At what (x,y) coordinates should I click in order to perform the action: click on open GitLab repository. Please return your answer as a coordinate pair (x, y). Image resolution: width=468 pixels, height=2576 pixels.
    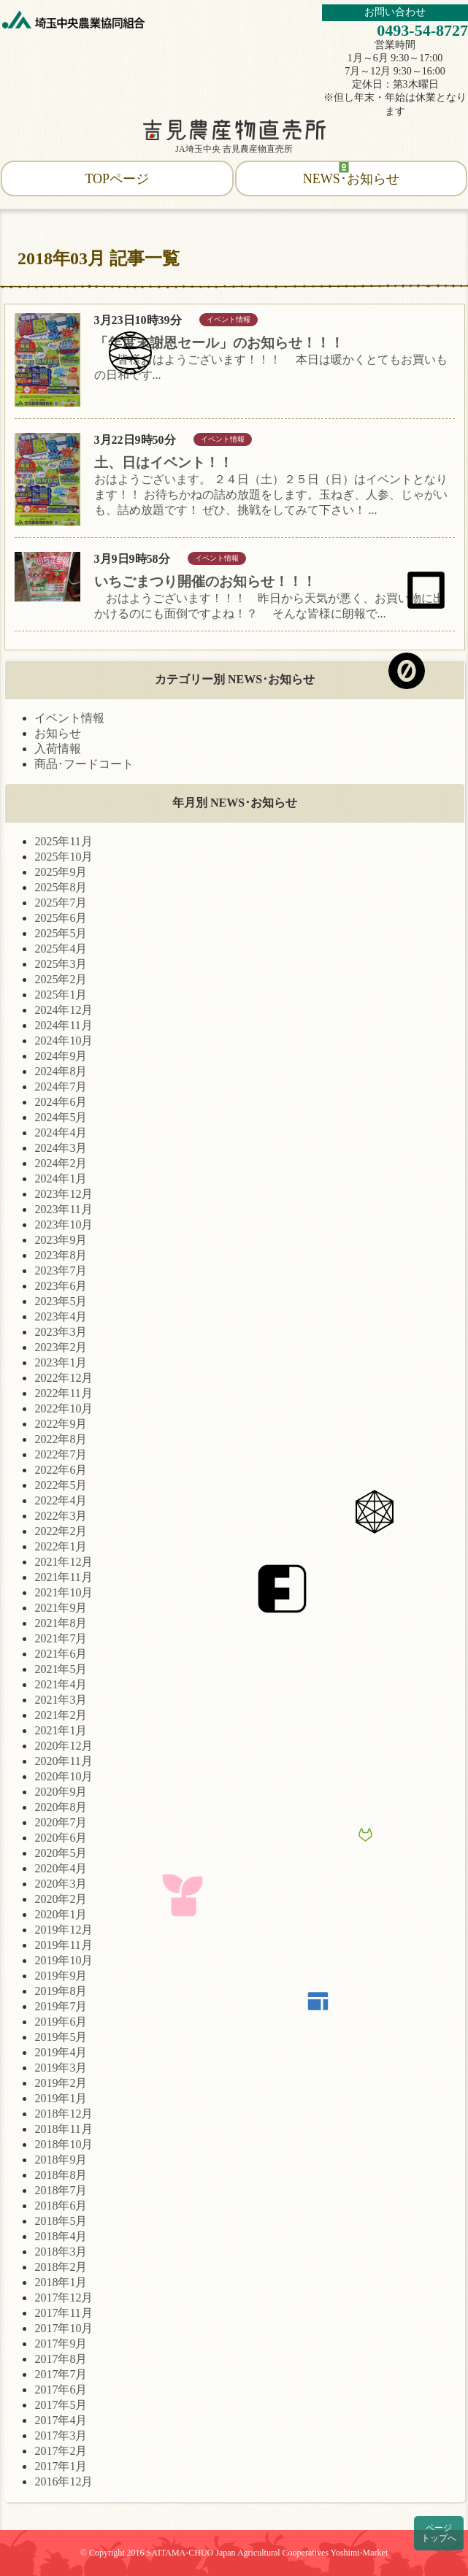
    Looking at the image, I should click on (365, 1834).